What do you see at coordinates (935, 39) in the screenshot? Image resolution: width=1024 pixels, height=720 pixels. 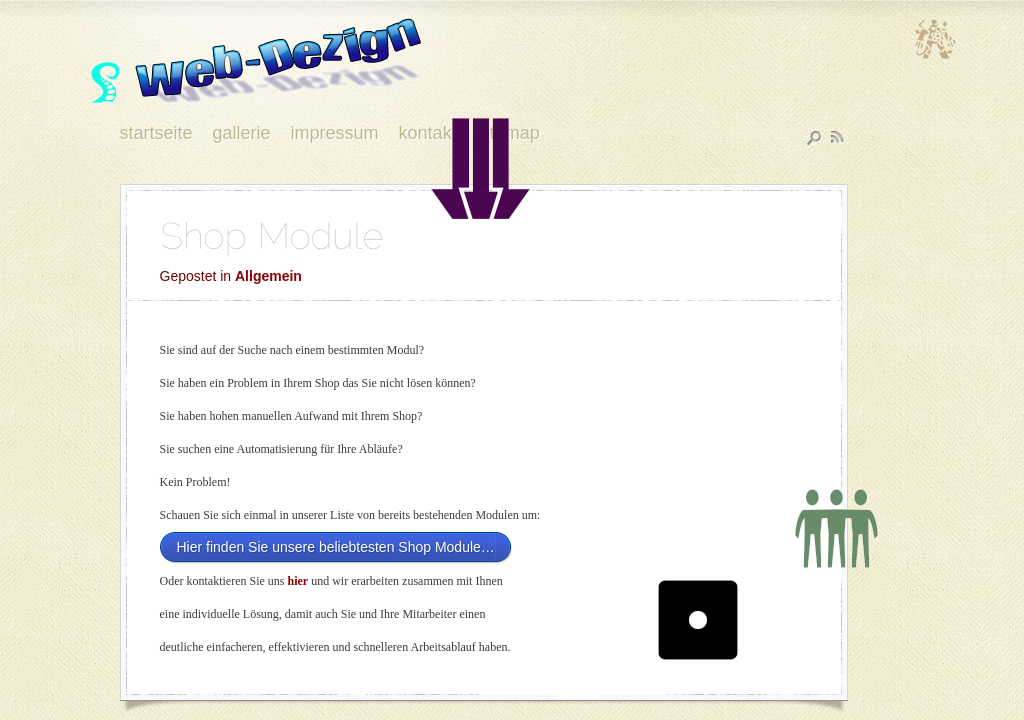 I see `select shambling mound creature or enemy type` at bounding box center [935, 39].